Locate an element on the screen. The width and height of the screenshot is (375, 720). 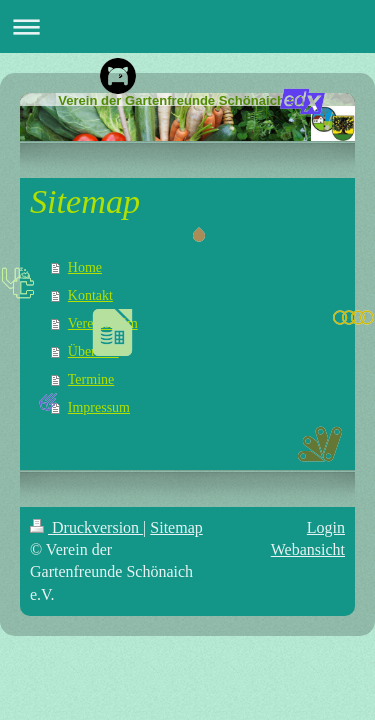
Audi brand or vehicle information is located at coordinates (353, 317).